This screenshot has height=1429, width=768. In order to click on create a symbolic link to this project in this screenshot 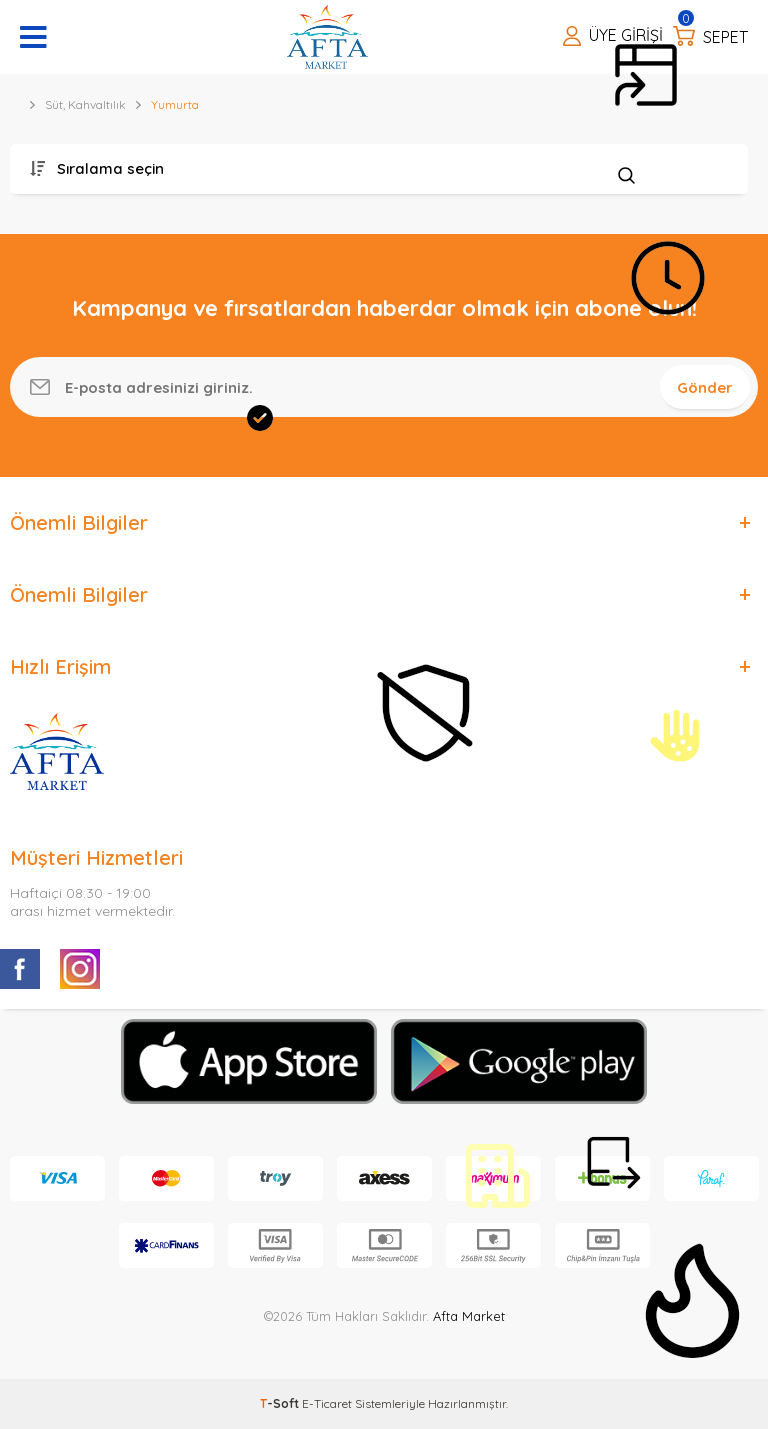, I will do `click(646, 75)`.